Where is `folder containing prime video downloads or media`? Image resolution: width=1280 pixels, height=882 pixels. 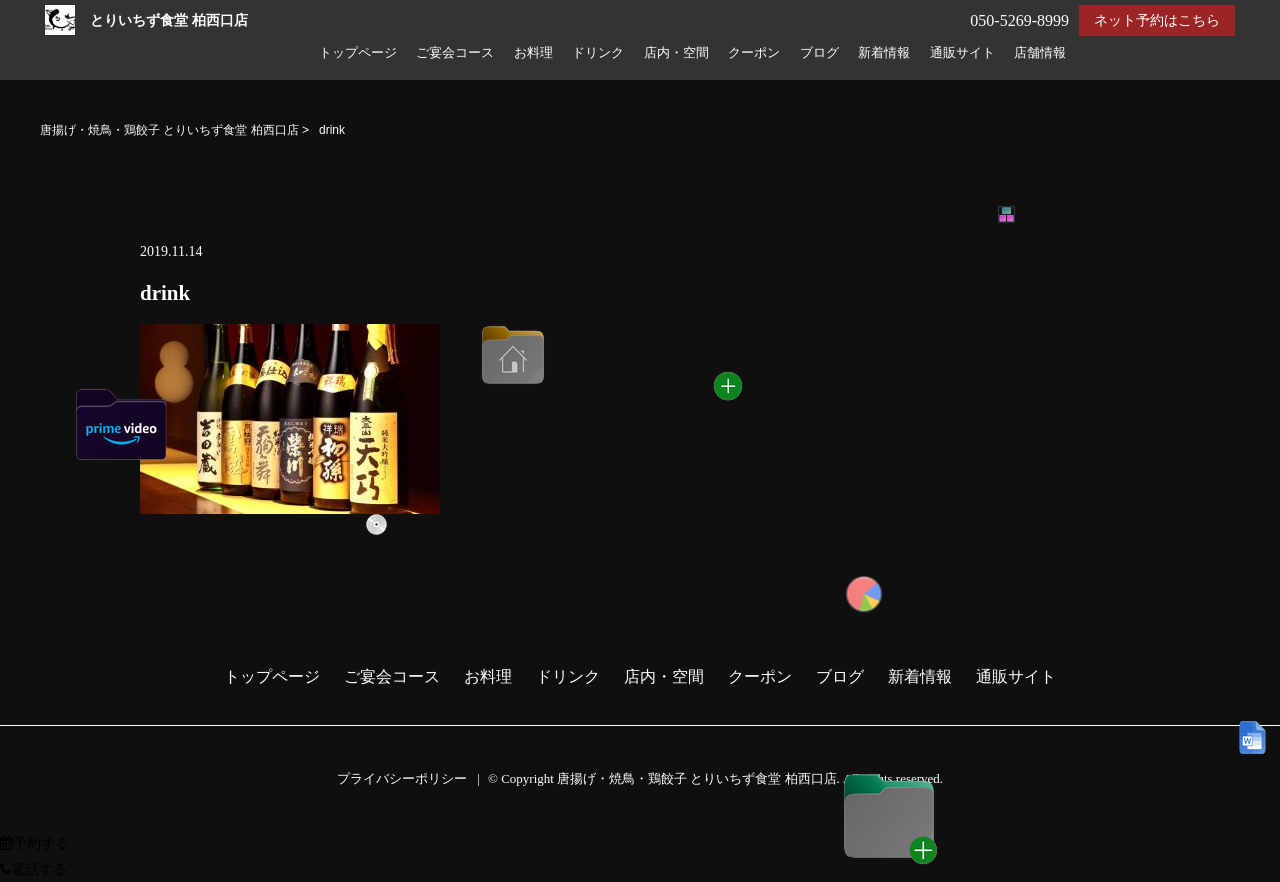 folder containing prime video downloads or media is located at coordinates (121, 427).